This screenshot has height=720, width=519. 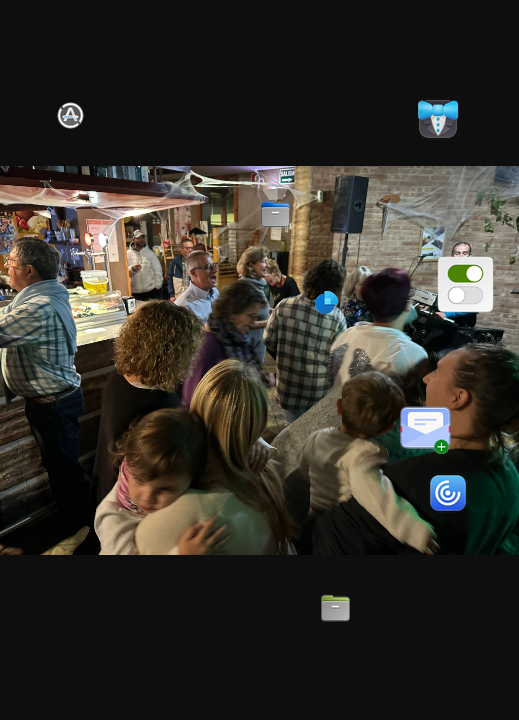 What do you see at coordinates (275, 213) in the screenshot?
I see `open the nautilus file manager` at bounding box center [275, 213].